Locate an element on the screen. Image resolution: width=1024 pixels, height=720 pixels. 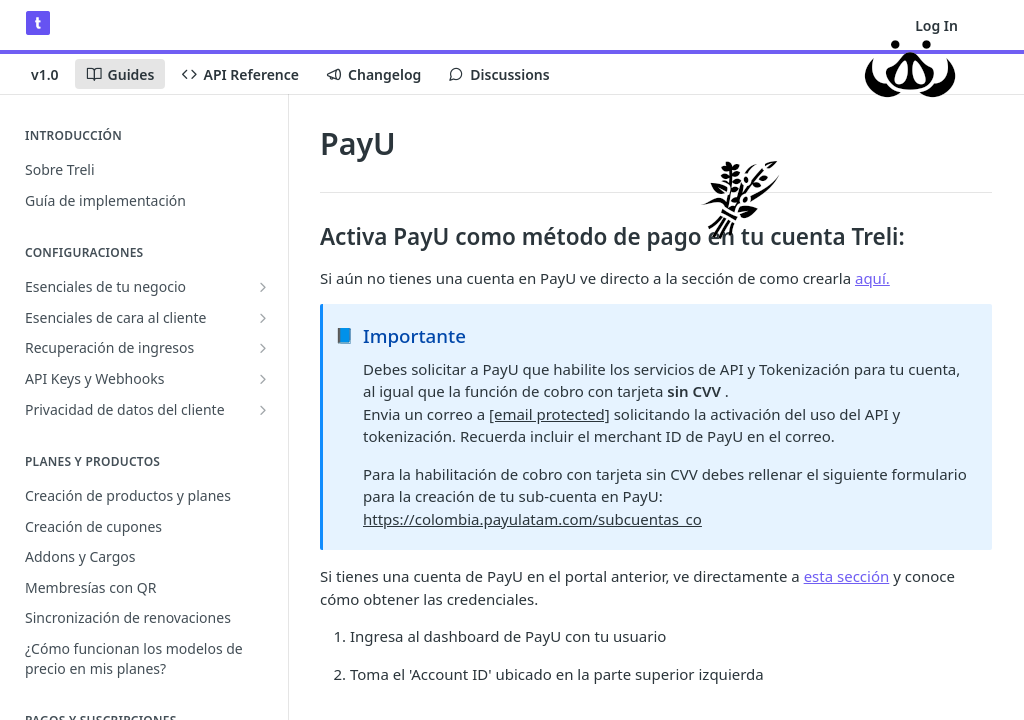
view collected herbs or botanical items is located at coordinates (740, 200).